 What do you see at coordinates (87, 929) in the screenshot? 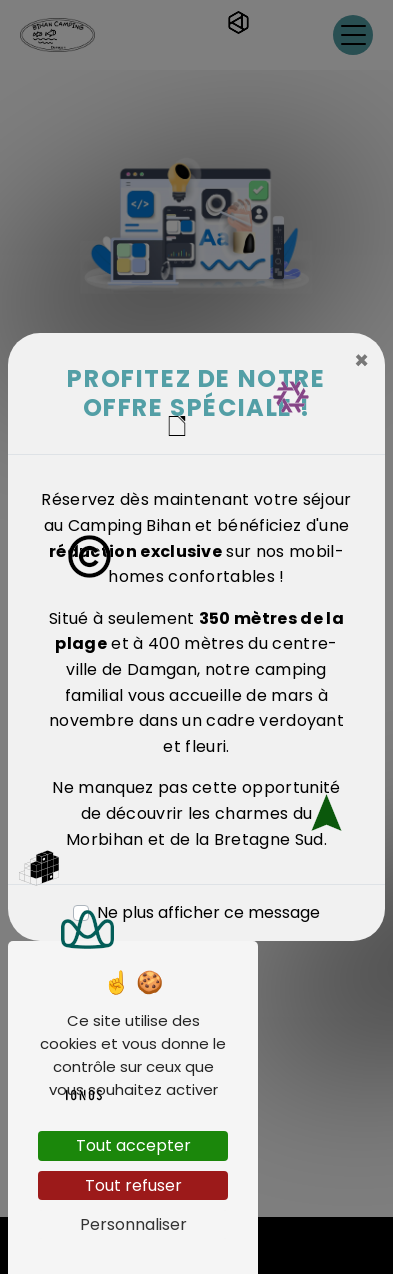
I see `AppSignal logo` at bounding box center [87, 929].